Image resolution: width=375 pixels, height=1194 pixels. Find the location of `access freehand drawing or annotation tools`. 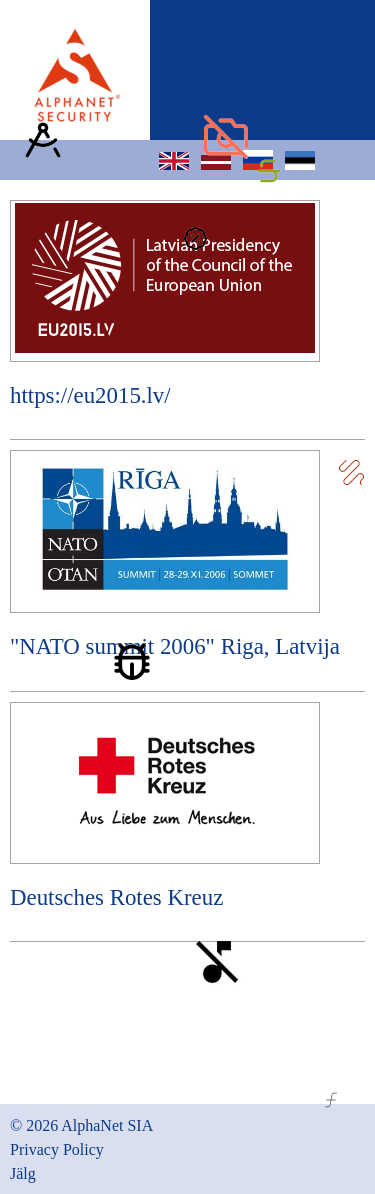

access freehand drawing or annotation tools is located at coordinates (351, 472).